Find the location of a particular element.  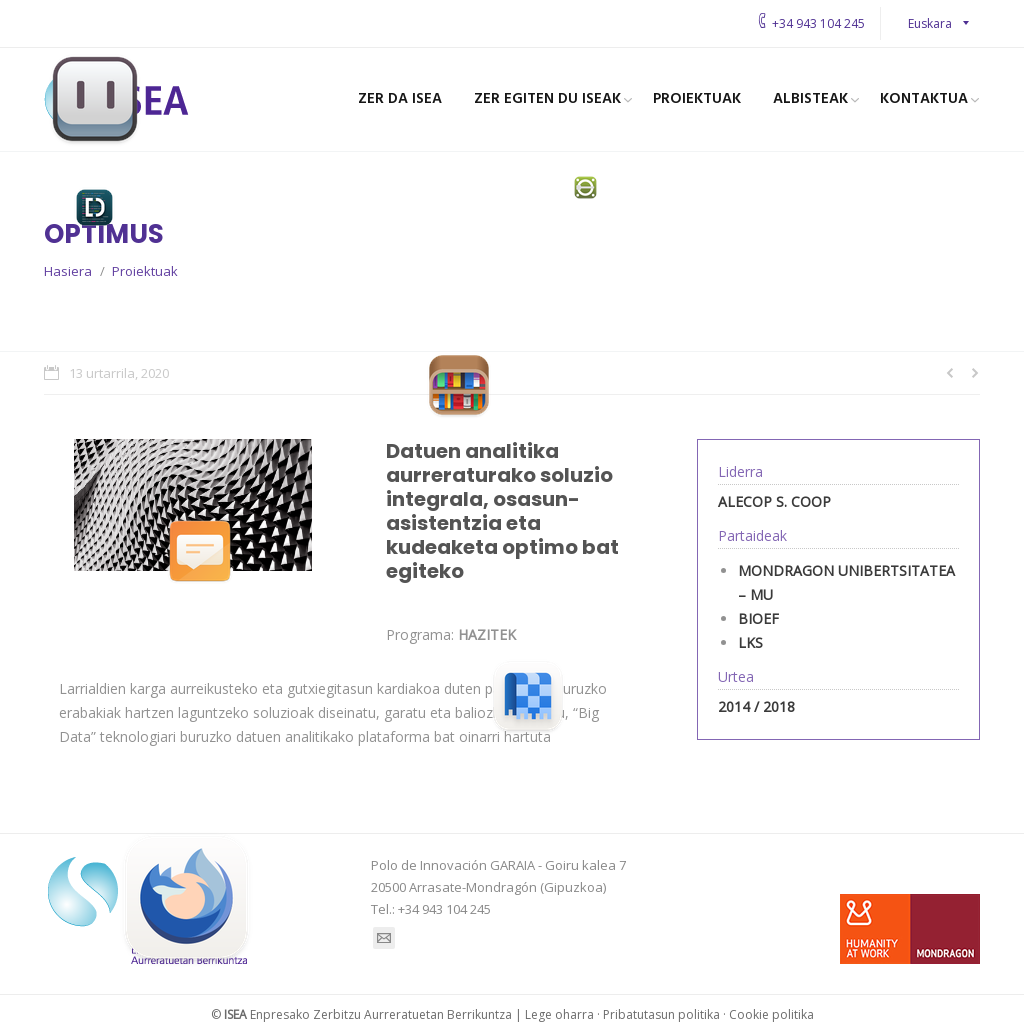

open quickDocs documentation app is located at coordinates (94, 207).